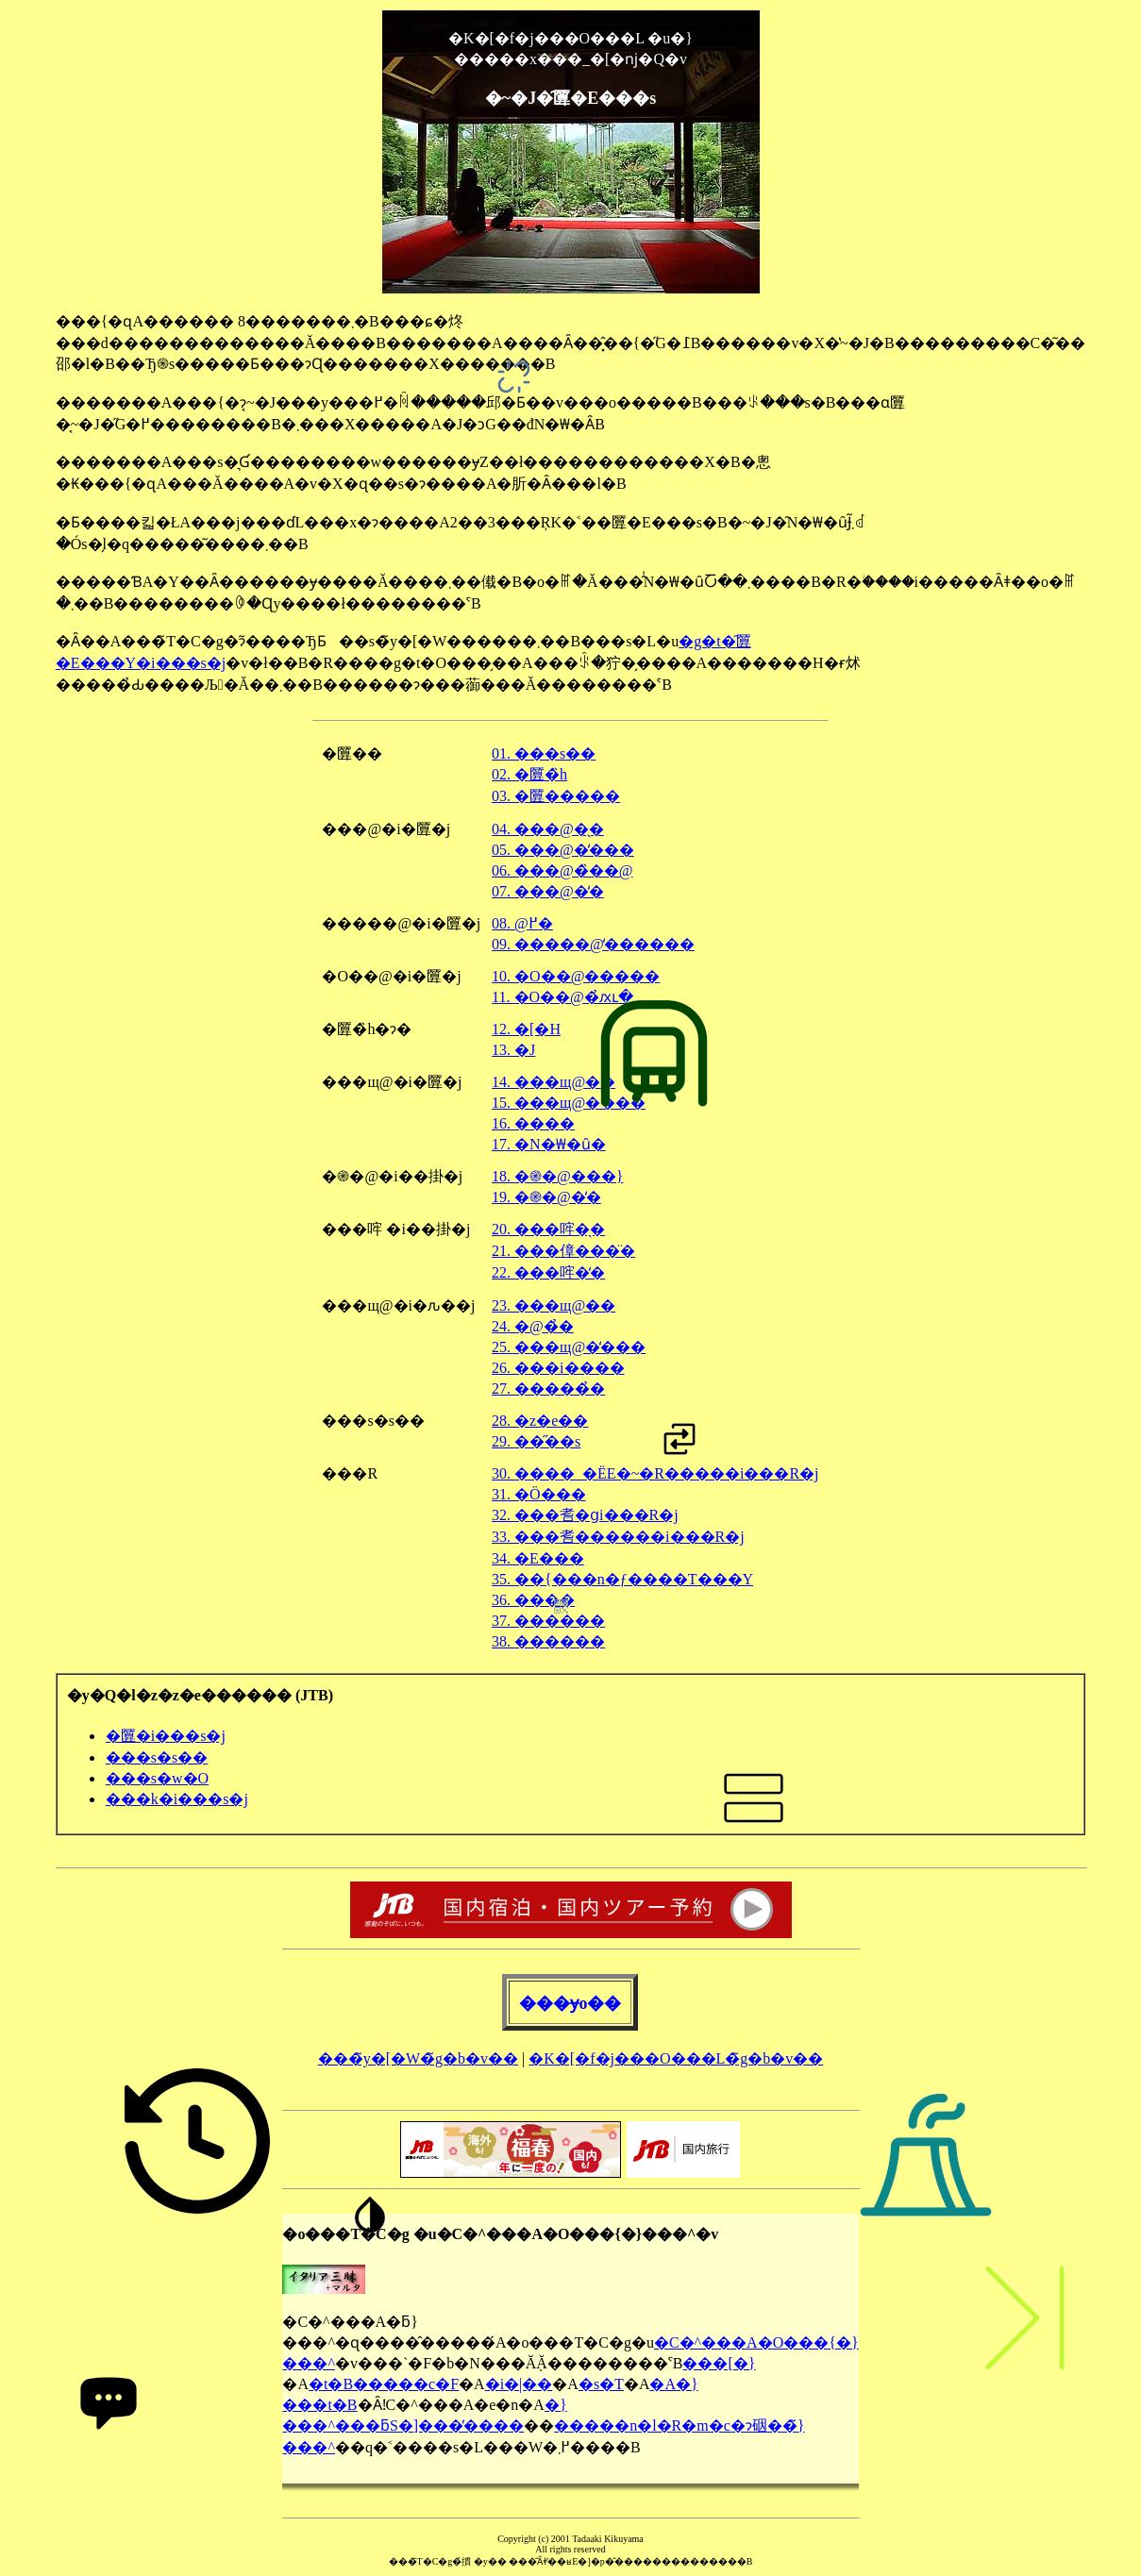 This screenshot has height=2576, width=1141. Describe the element at coordinates (654, 1058) in the screenshot. I see `access subway or metro transit information` at that location.